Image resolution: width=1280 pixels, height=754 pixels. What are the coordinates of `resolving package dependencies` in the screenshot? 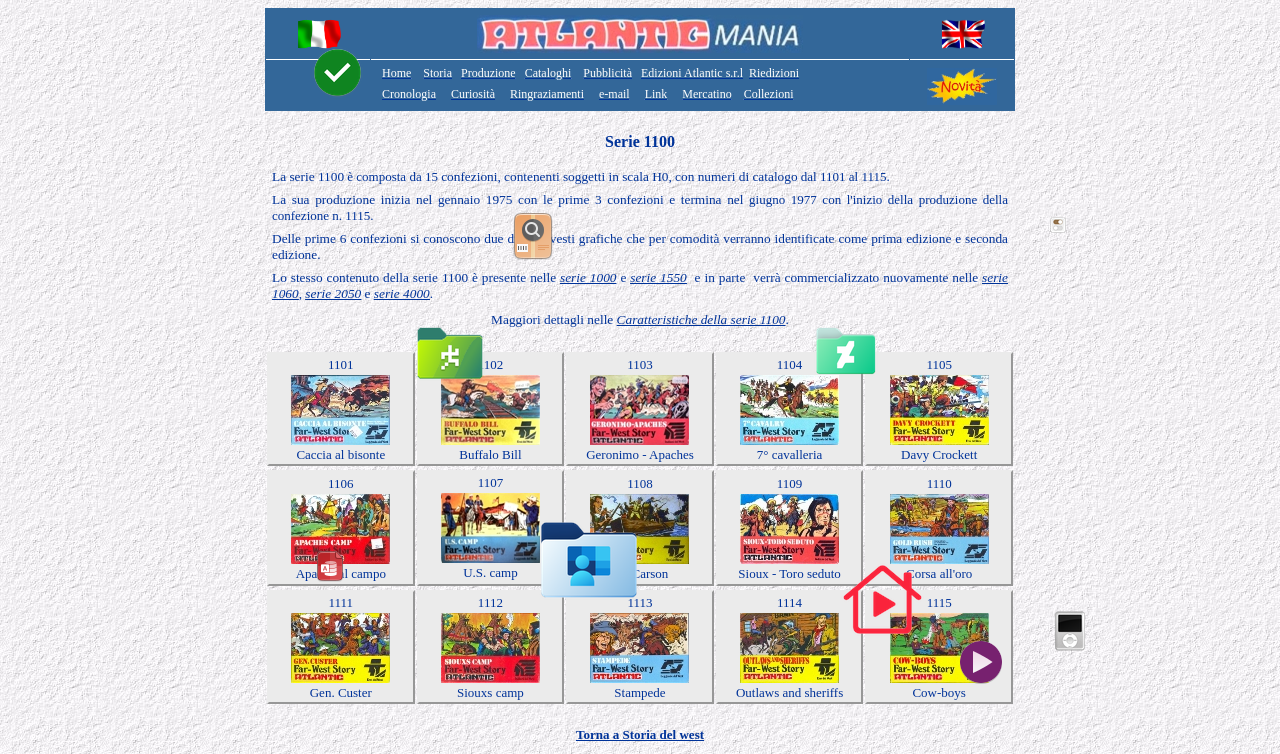 It's located at (533, 236).